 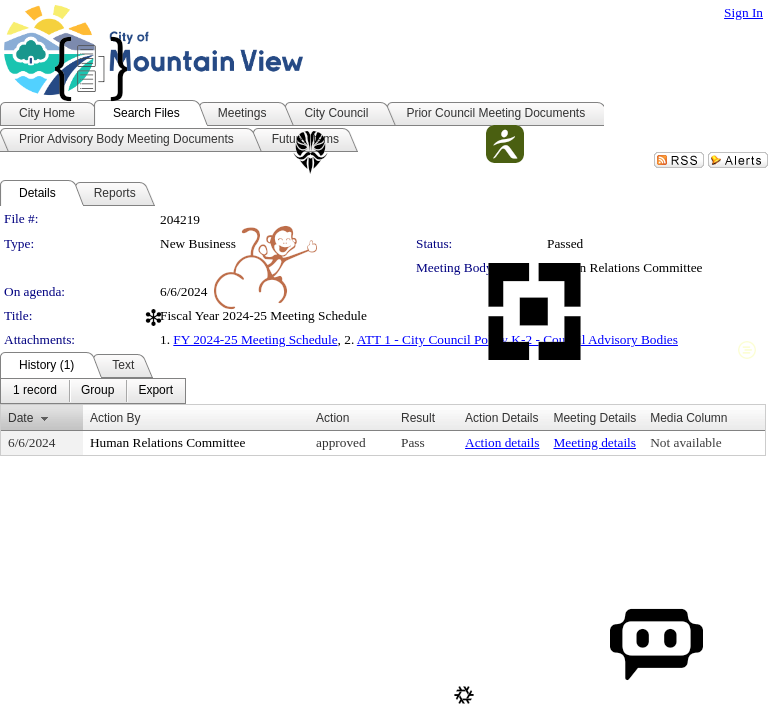 I want to click on open the Poe AI chat app, so click(x=656, y=644).